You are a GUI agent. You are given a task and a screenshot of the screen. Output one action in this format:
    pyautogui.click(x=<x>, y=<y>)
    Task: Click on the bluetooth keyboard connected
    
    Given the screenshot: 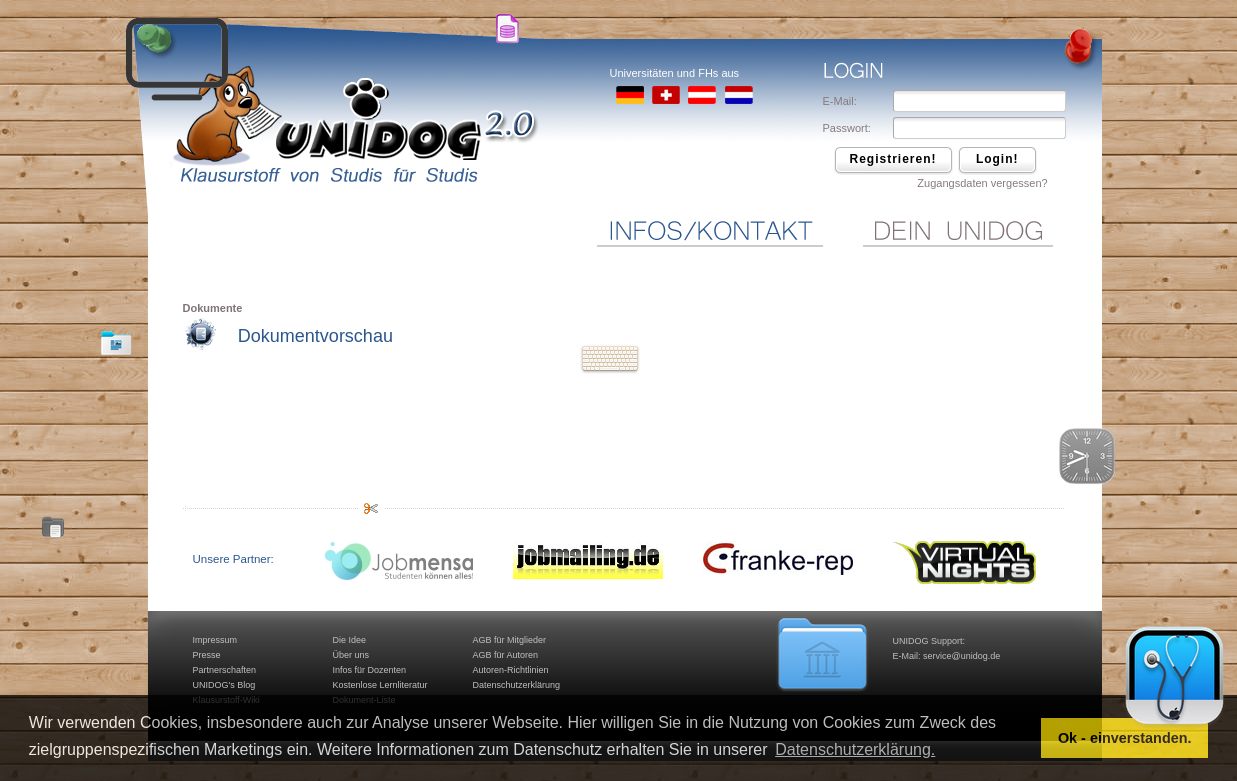 What is the action you would take?
    pyautogui.click(x=610, y=359)
    